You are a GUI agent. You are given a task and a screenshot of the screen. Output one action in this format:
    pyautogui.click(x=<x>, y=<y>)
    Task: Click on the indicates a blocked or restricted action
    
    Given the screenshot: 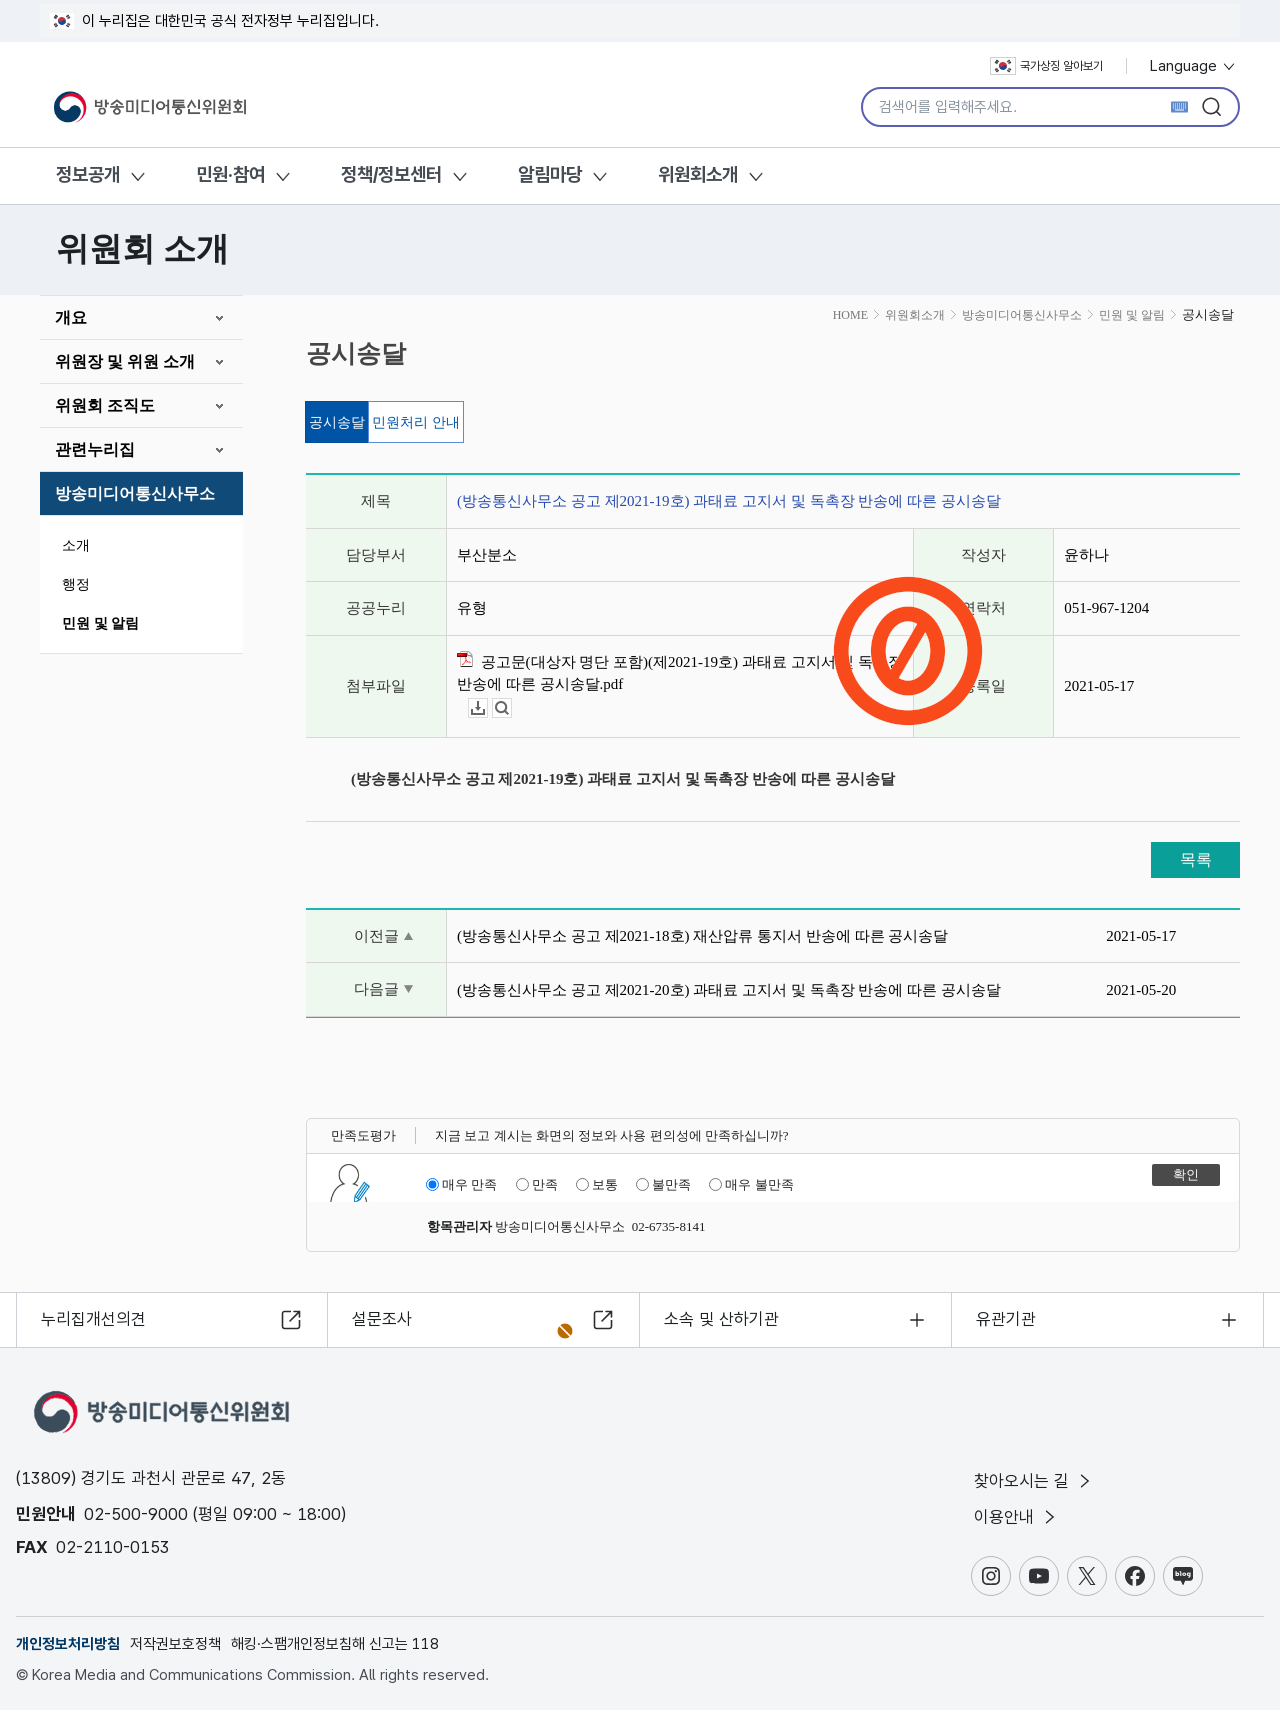 What is the action you would take?
    pyautogui.click(x=565, y=1331)
    